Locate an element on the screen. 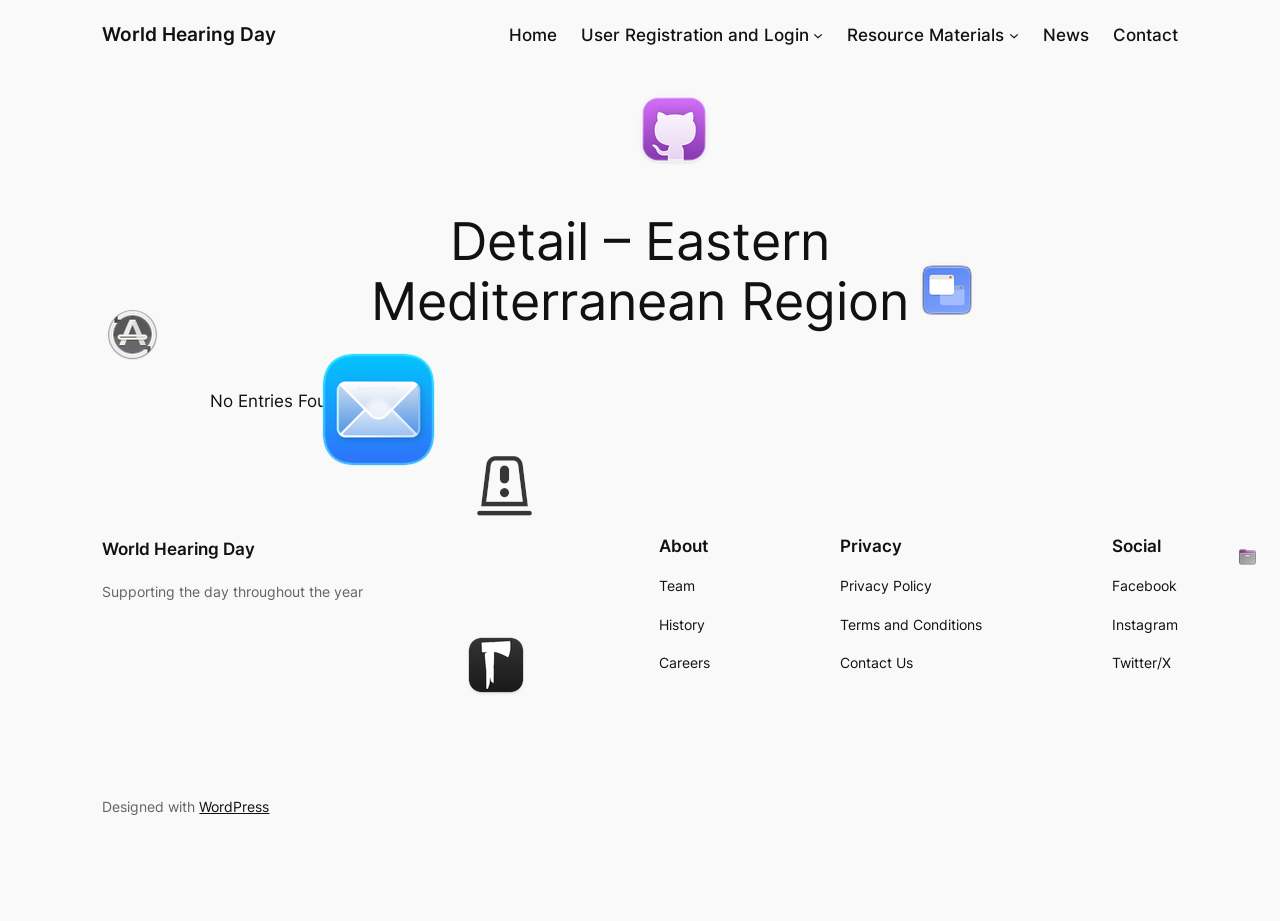  open the mail app is located at coordinates (378, 409).